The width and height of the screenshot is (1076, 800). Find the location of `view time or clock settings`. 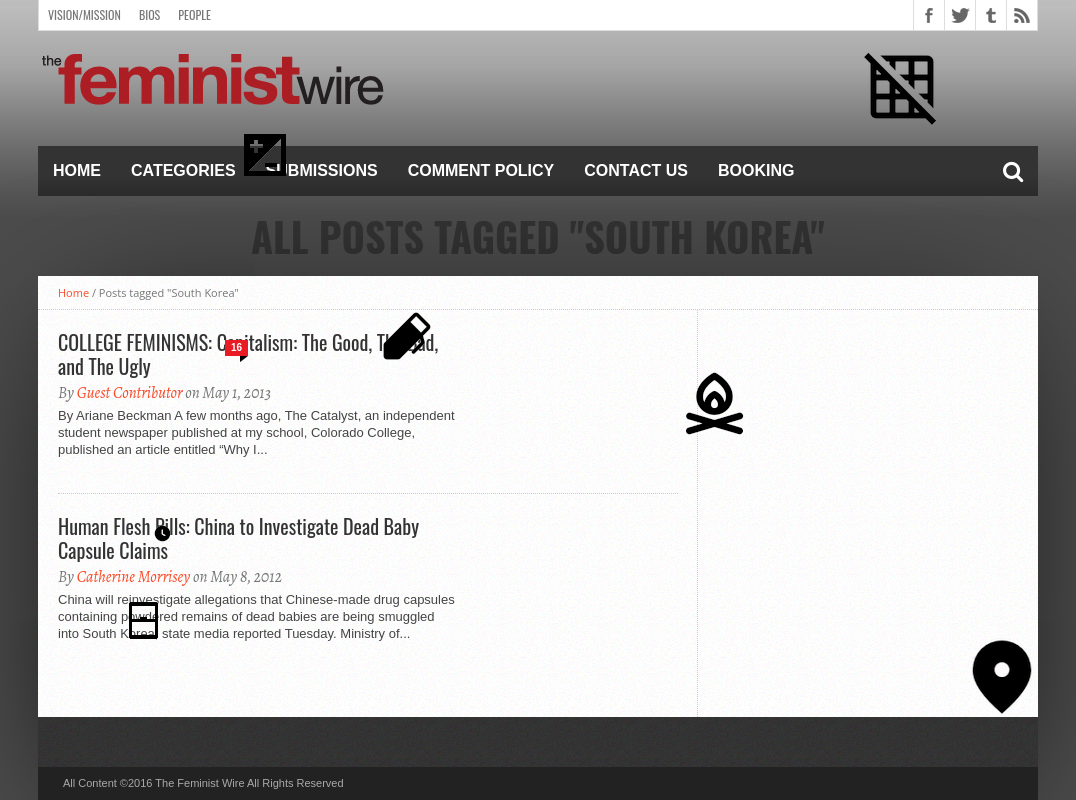

view time or clock settings is located at coordinates (162, 533).